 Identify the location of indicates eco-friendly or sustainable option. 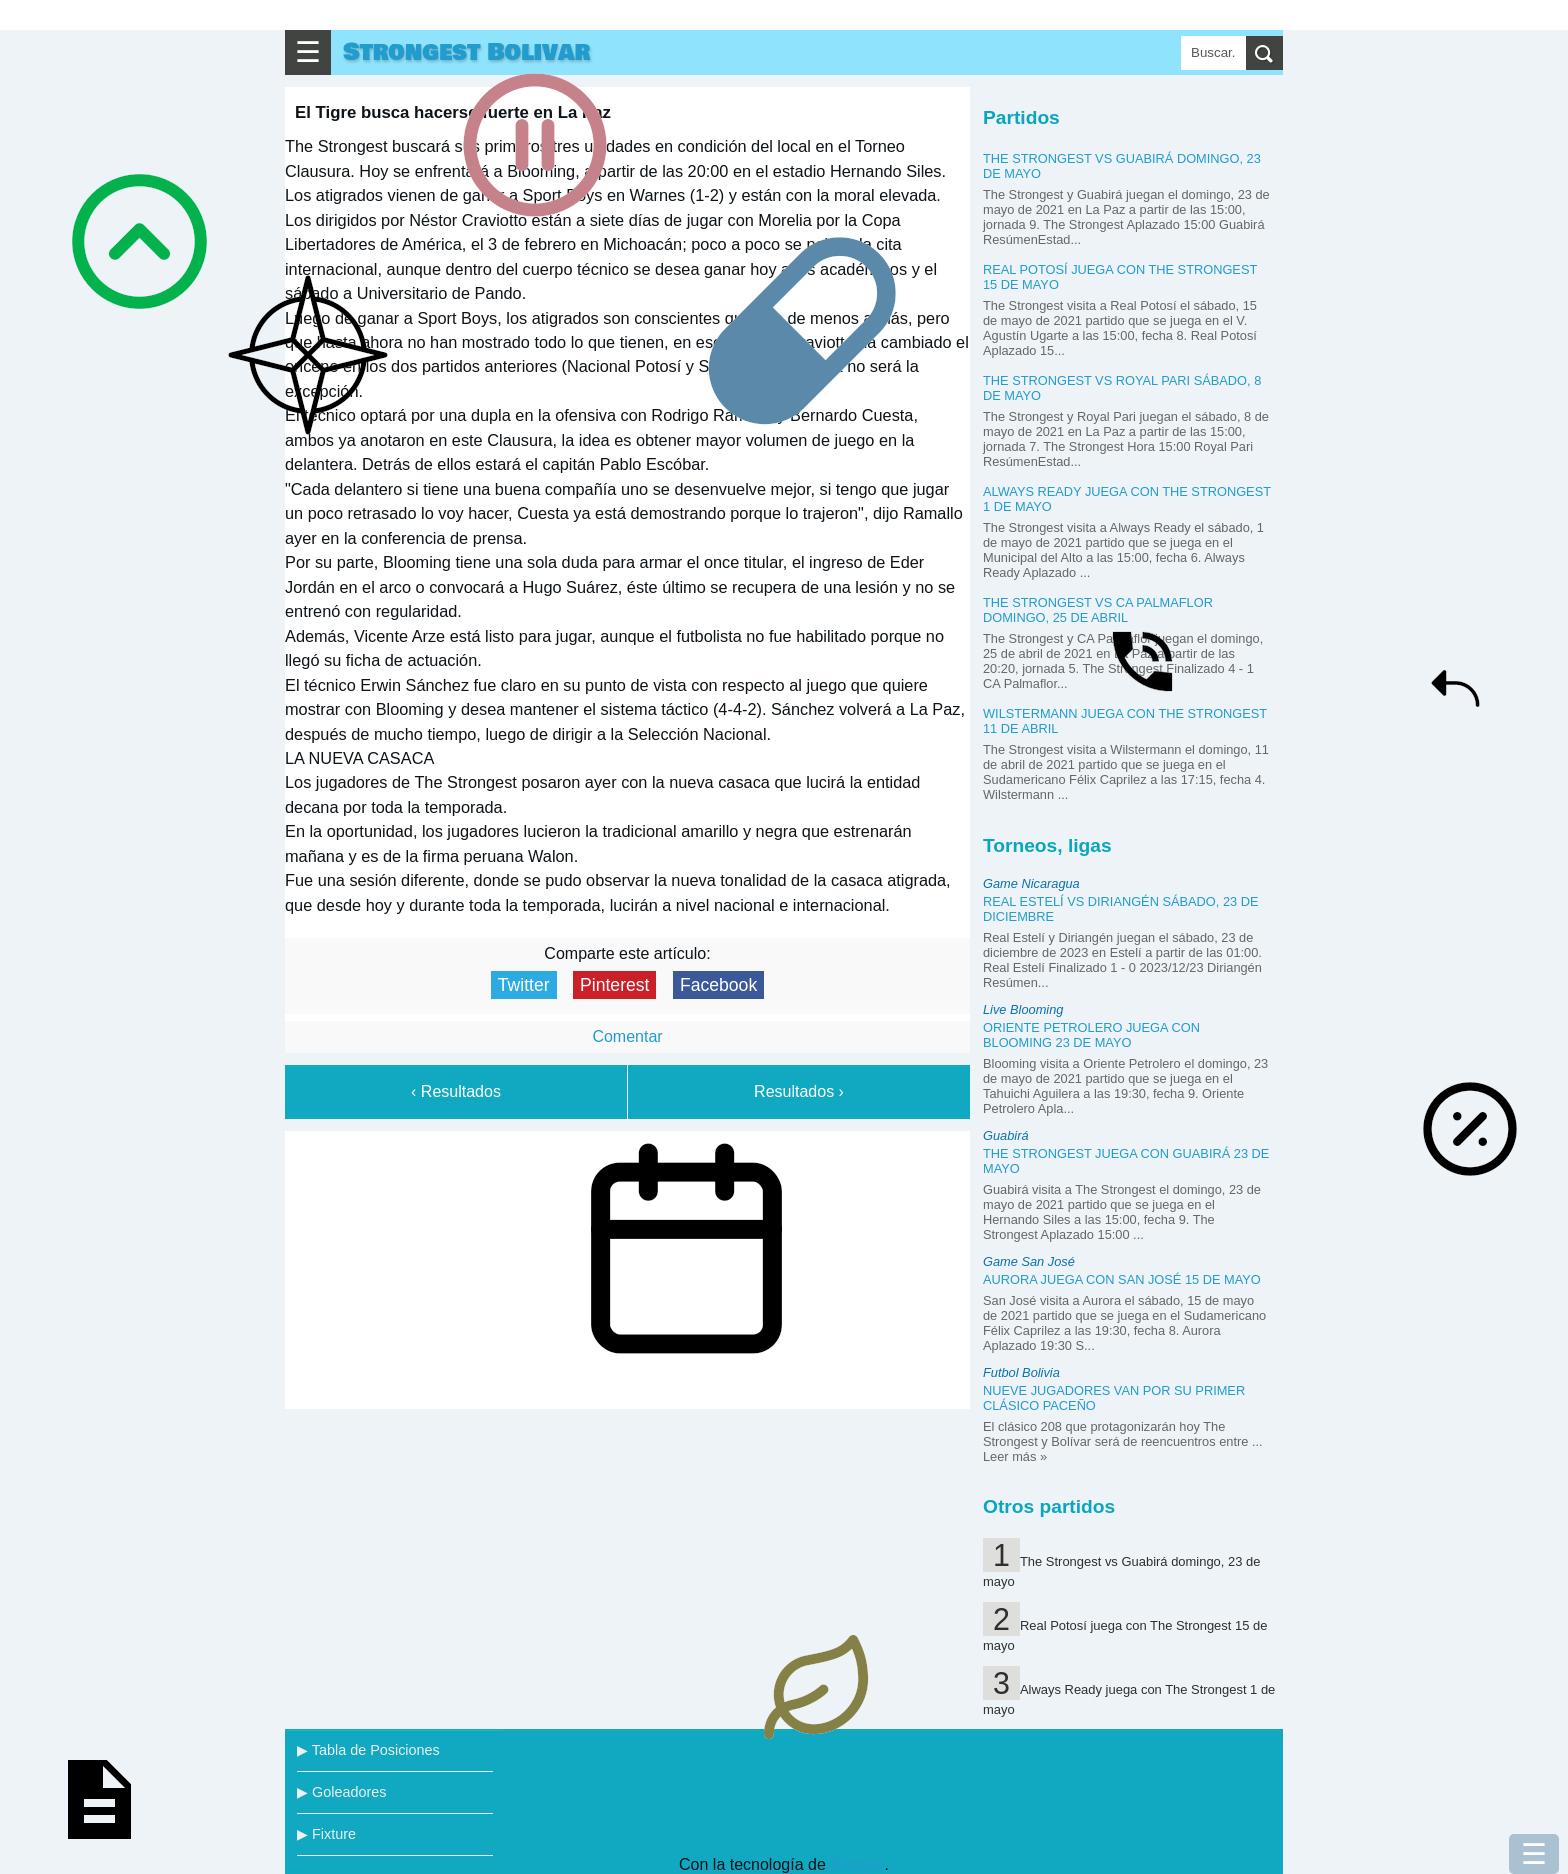
(818, 1689).